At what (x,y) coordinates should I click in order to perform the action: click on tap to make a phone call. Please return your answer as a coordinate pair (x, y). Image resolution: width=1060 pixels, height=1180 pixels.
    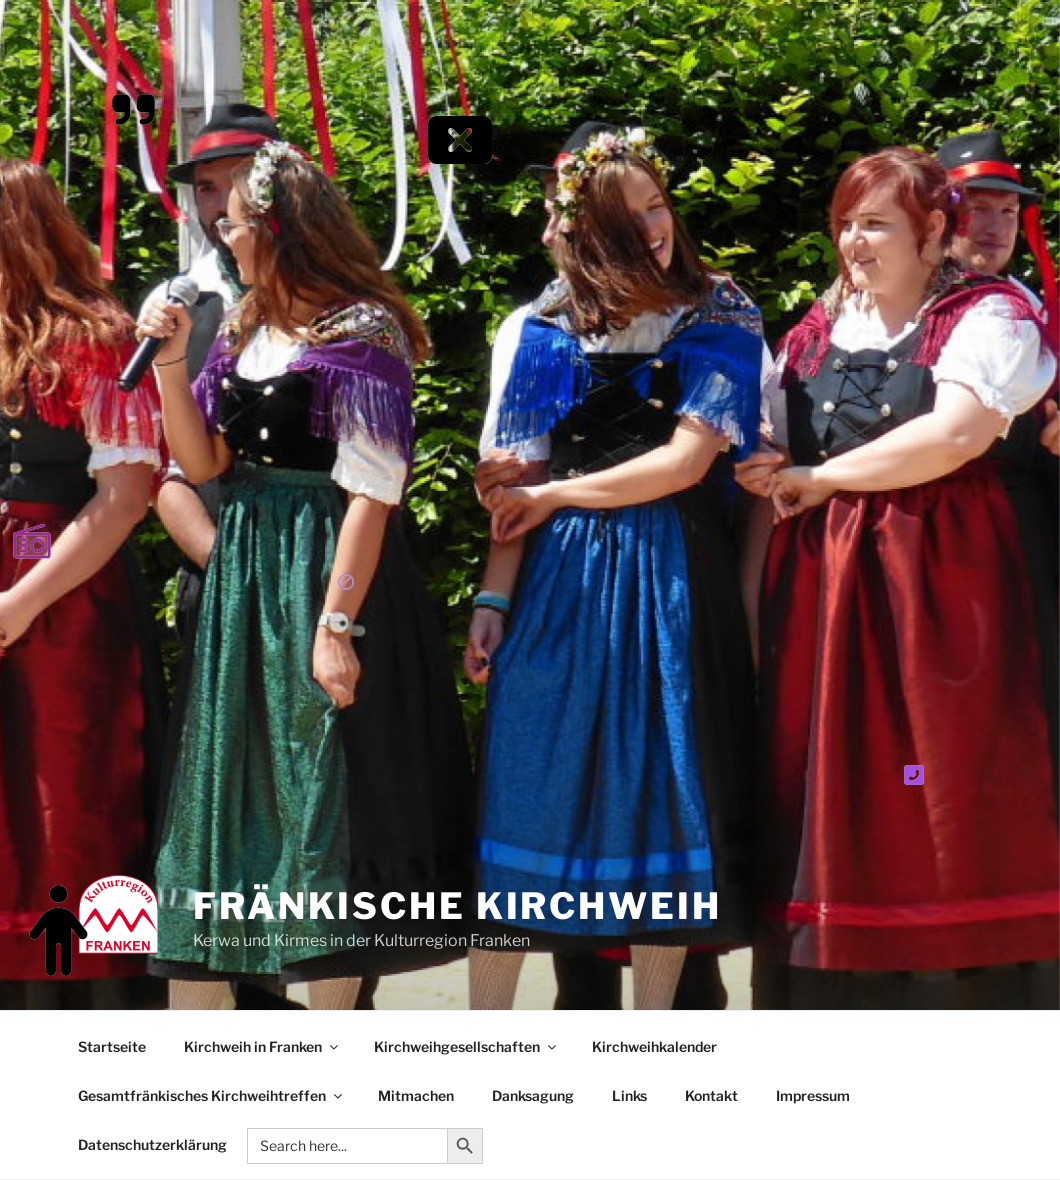
    Looking at the image, I should click on (914, 775).